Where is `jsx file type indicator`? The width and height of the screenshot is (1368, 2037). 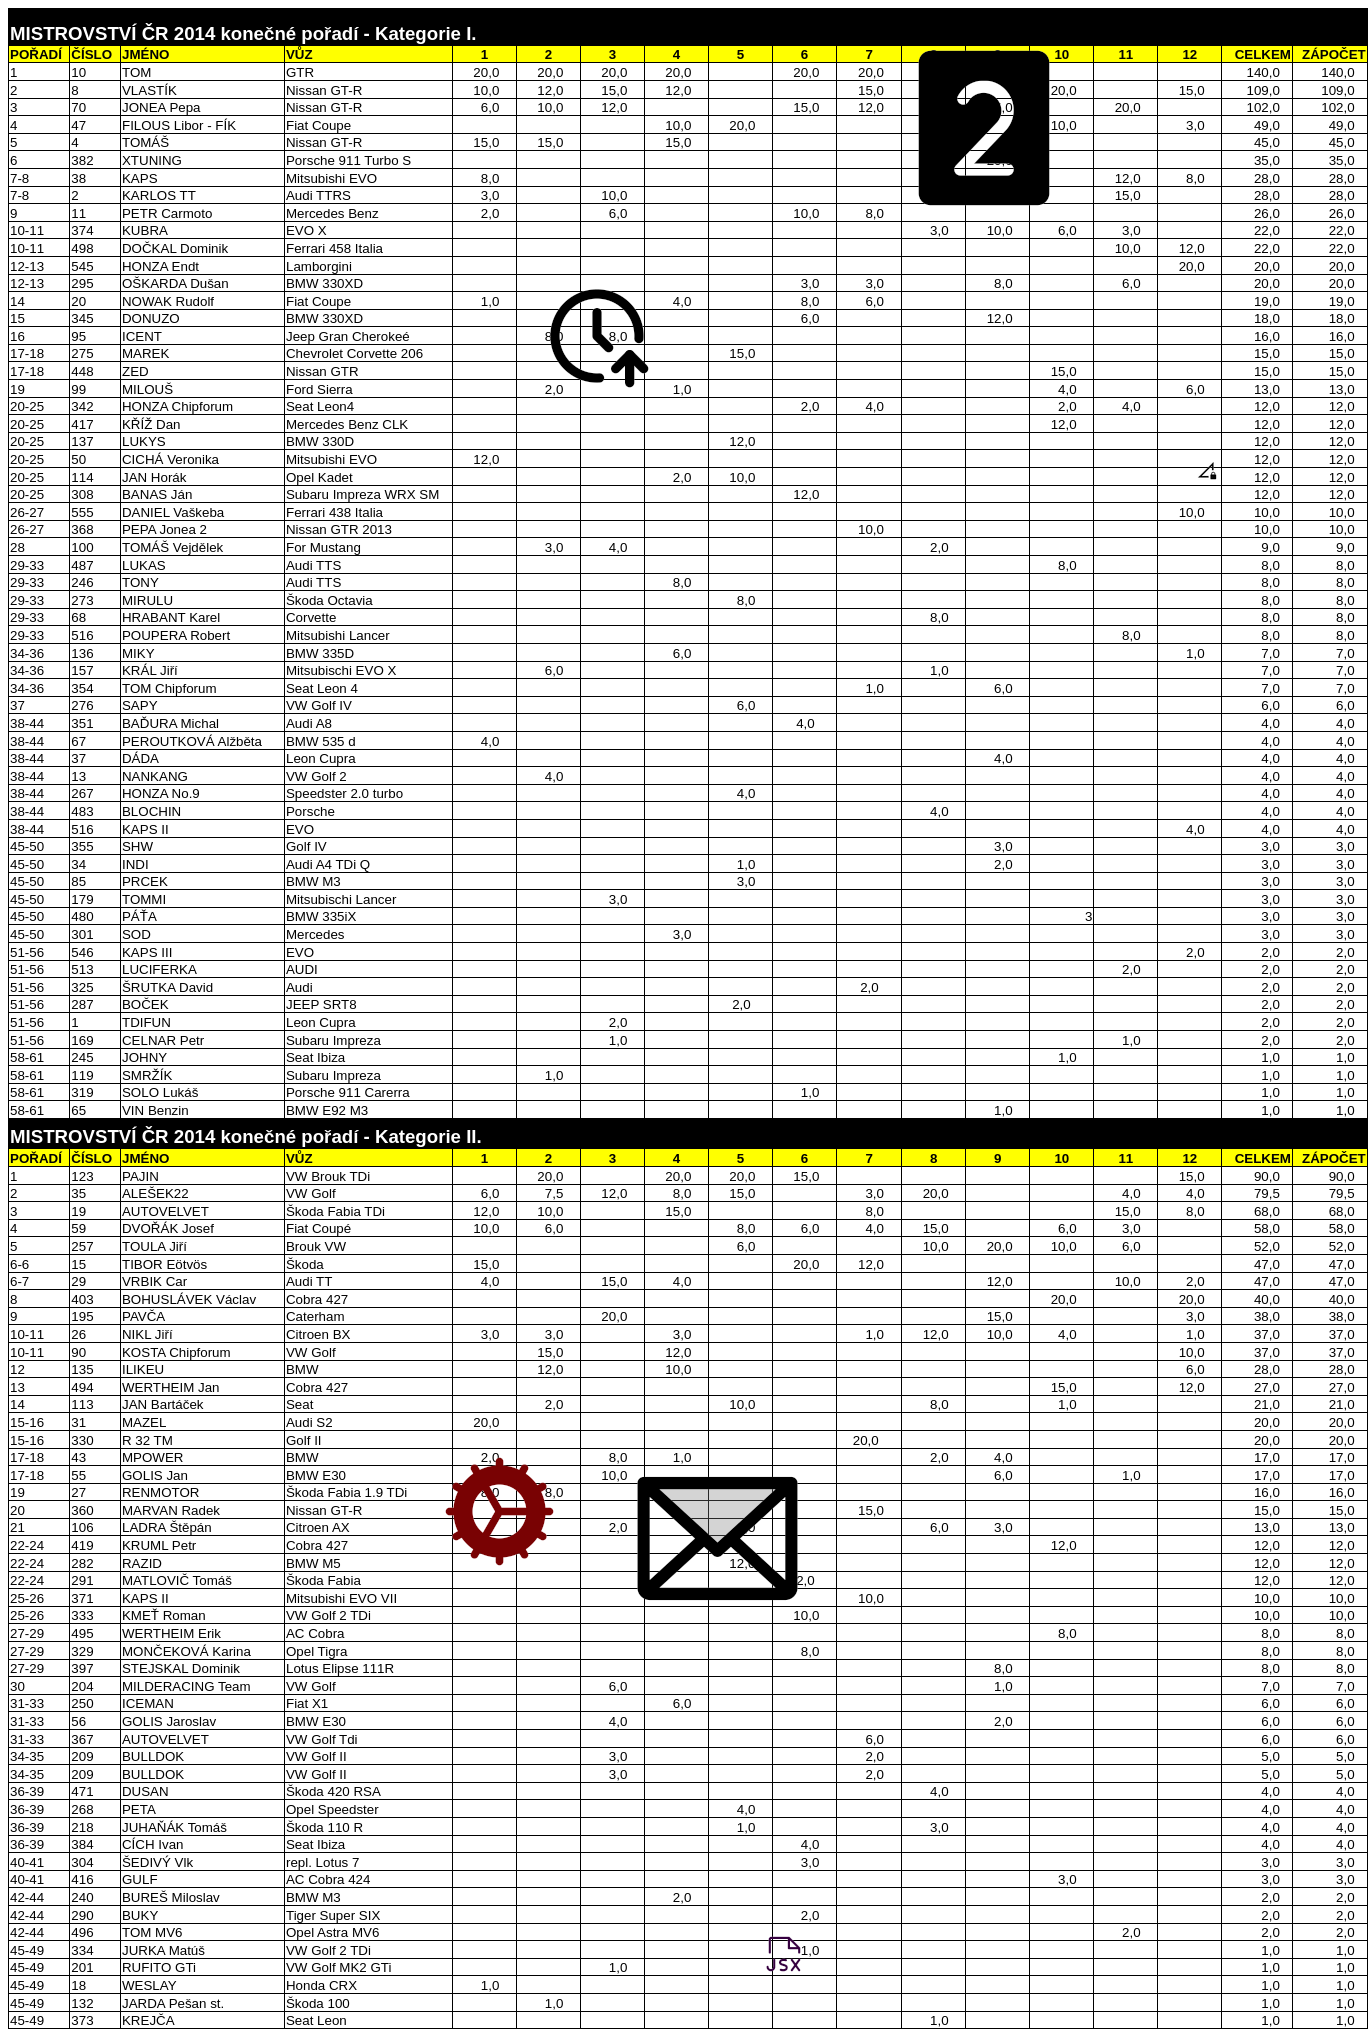 jsx file type indicator is located at coordinates (784, 1955).